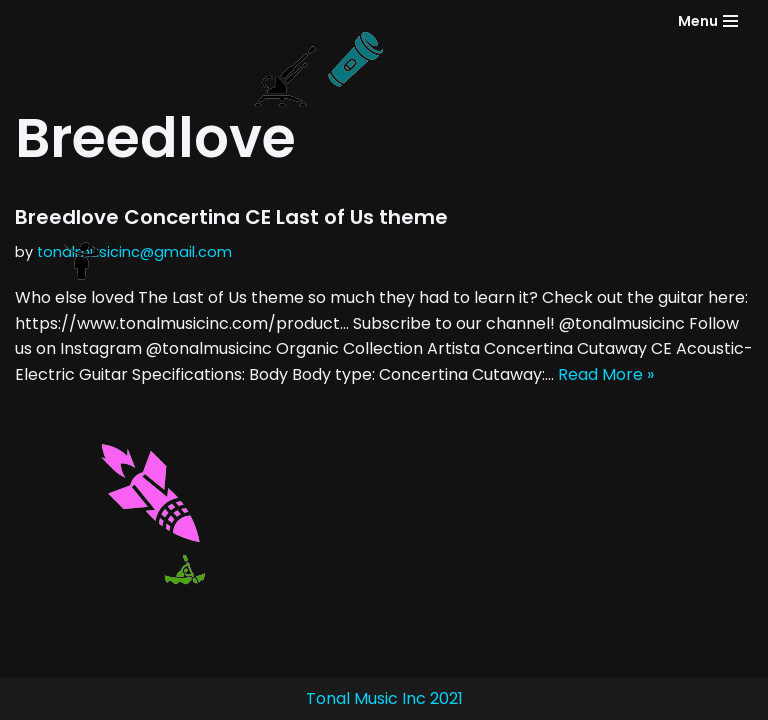  What do you see at coordinates (151, 492) in the screenshot?
I see `launch or deploy an application` at bounding box center [151, 492].